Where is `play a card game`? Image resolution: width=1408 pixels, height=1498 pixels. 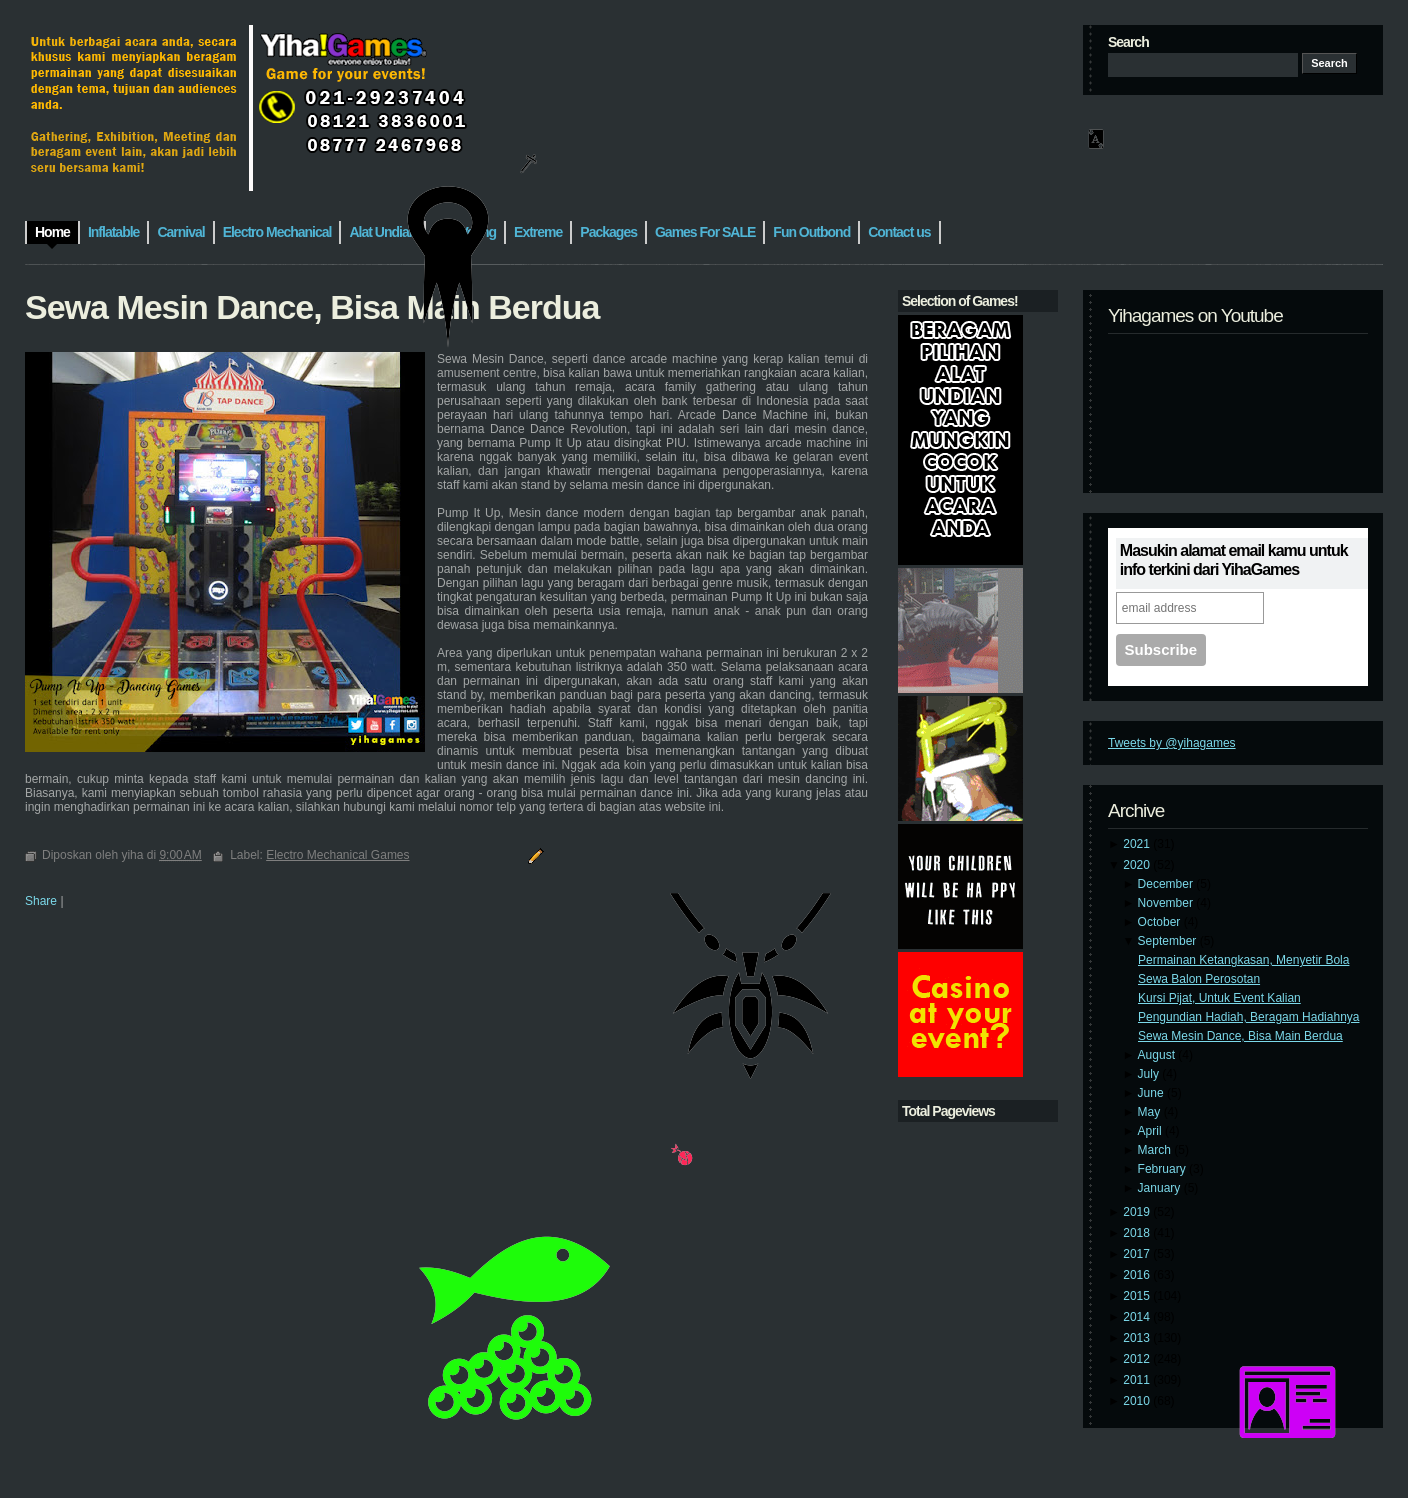 play a card game is located at coordinates (1096, 139).